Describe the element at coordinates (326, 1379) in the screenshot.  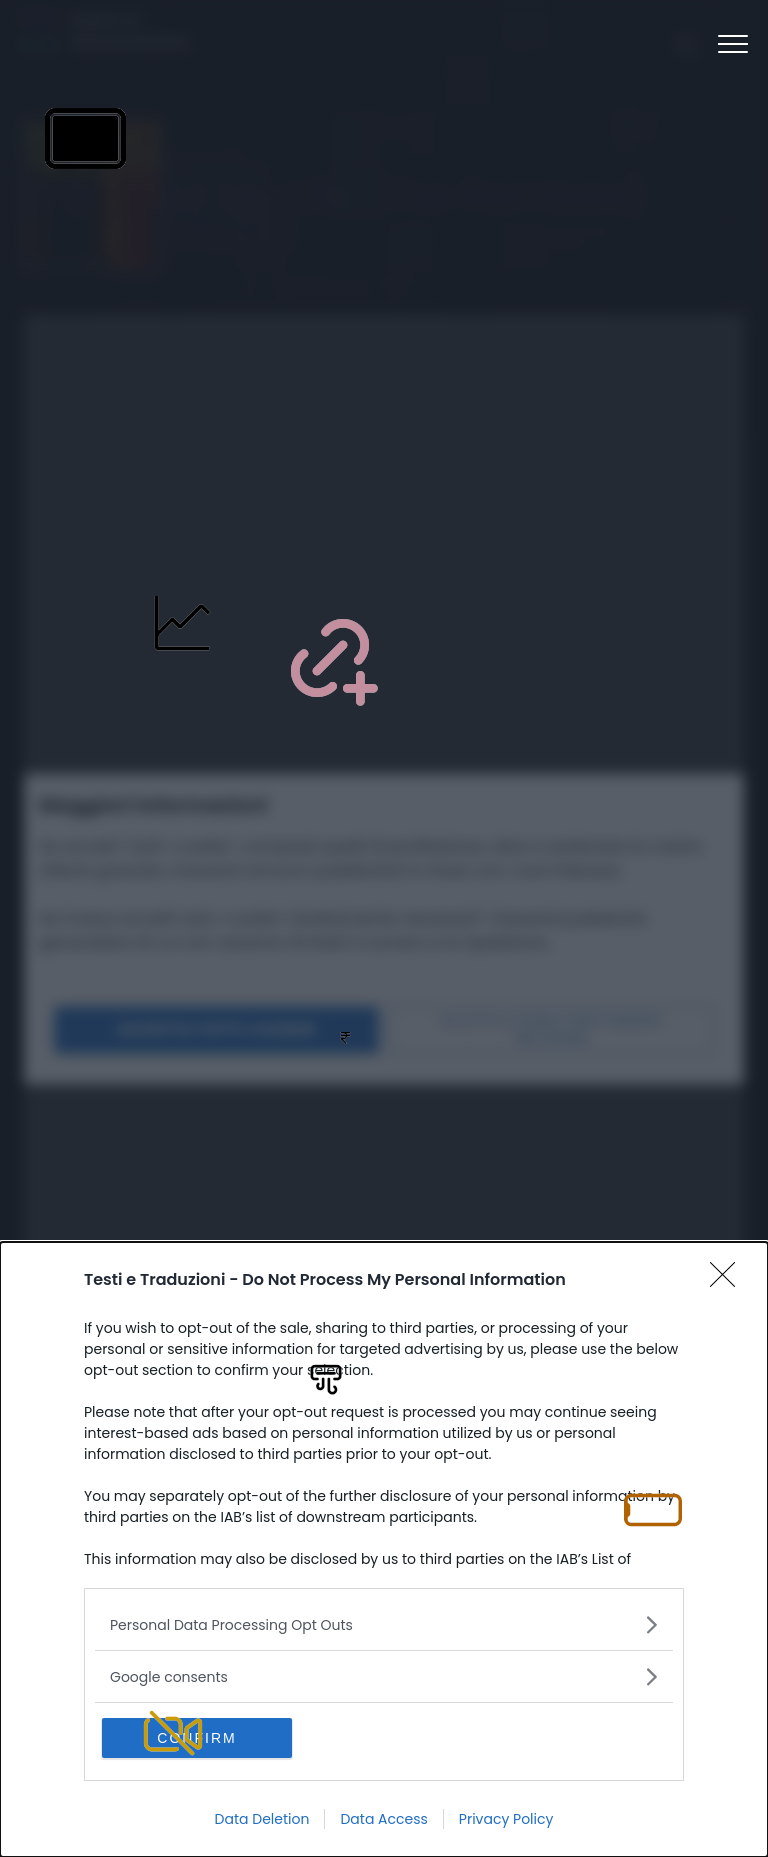
I see `adjust air conditioning or ventilation settings` at that location.